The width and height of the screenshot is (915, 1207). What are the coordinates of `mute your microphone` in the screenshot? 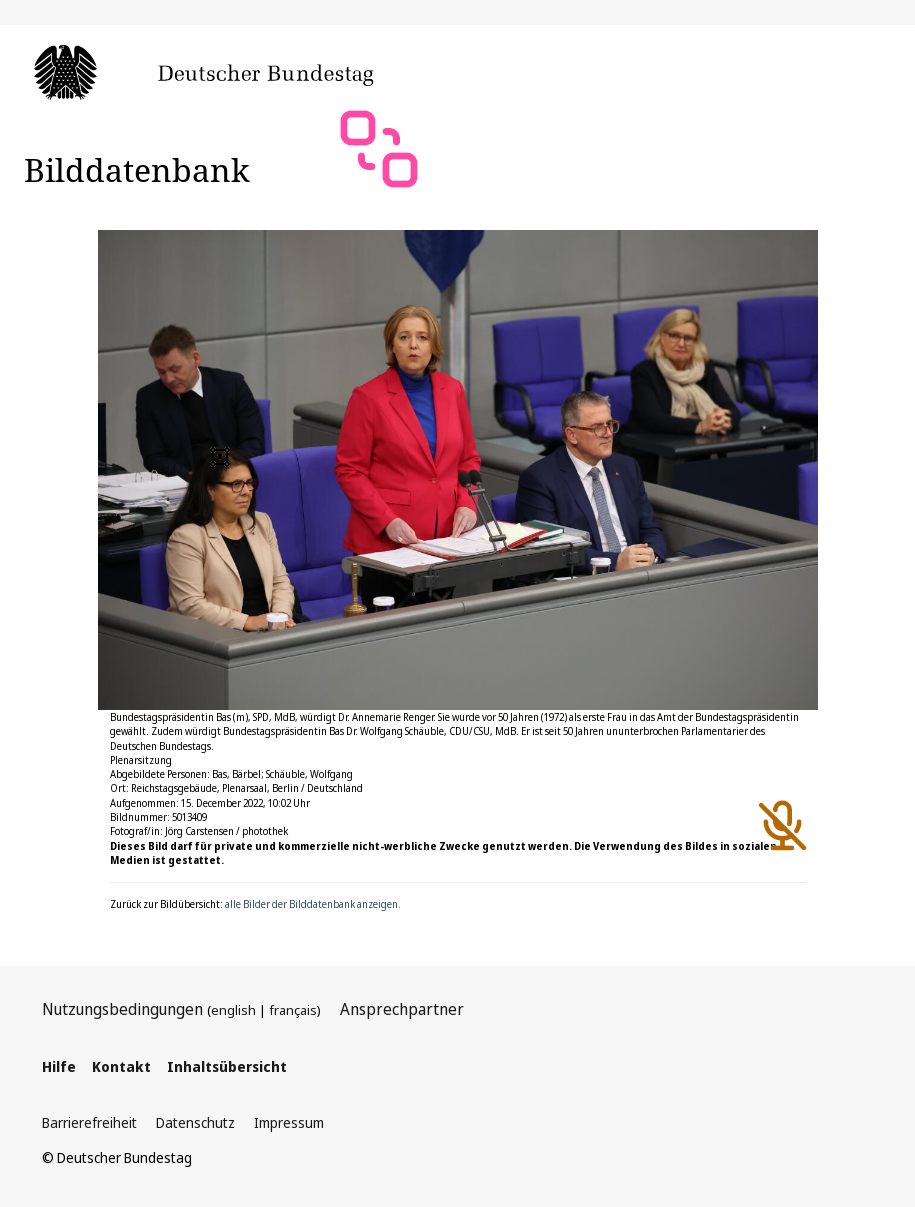 It's located at (782, 826).